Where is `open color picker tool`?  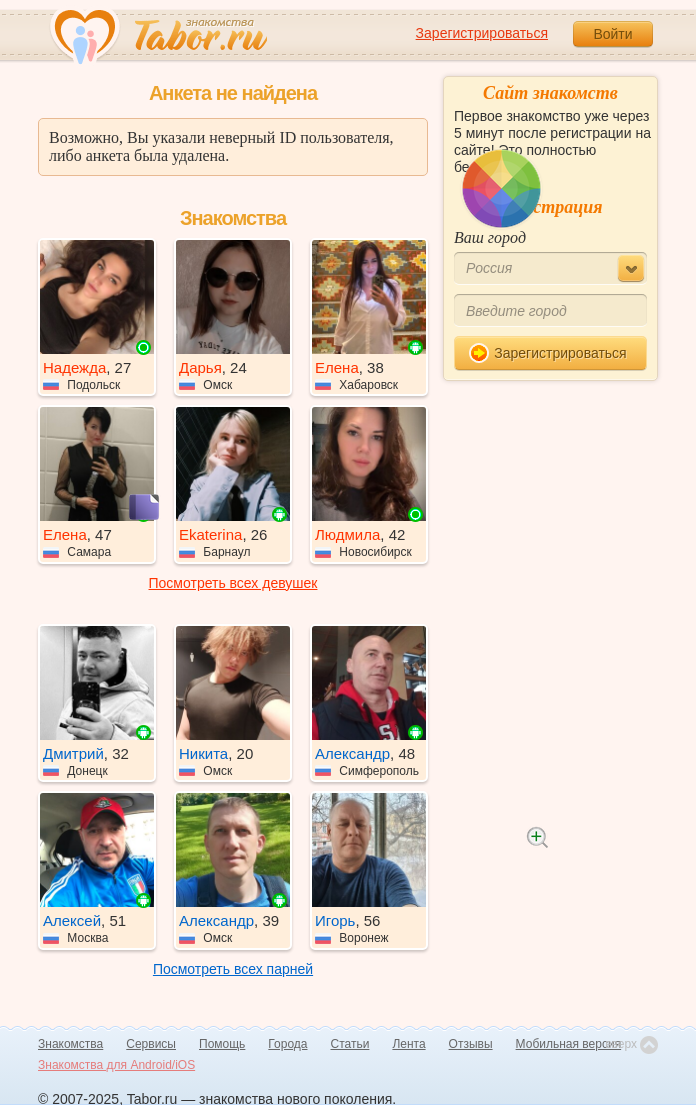 open color picker tool is located at coordinates (501, 188).